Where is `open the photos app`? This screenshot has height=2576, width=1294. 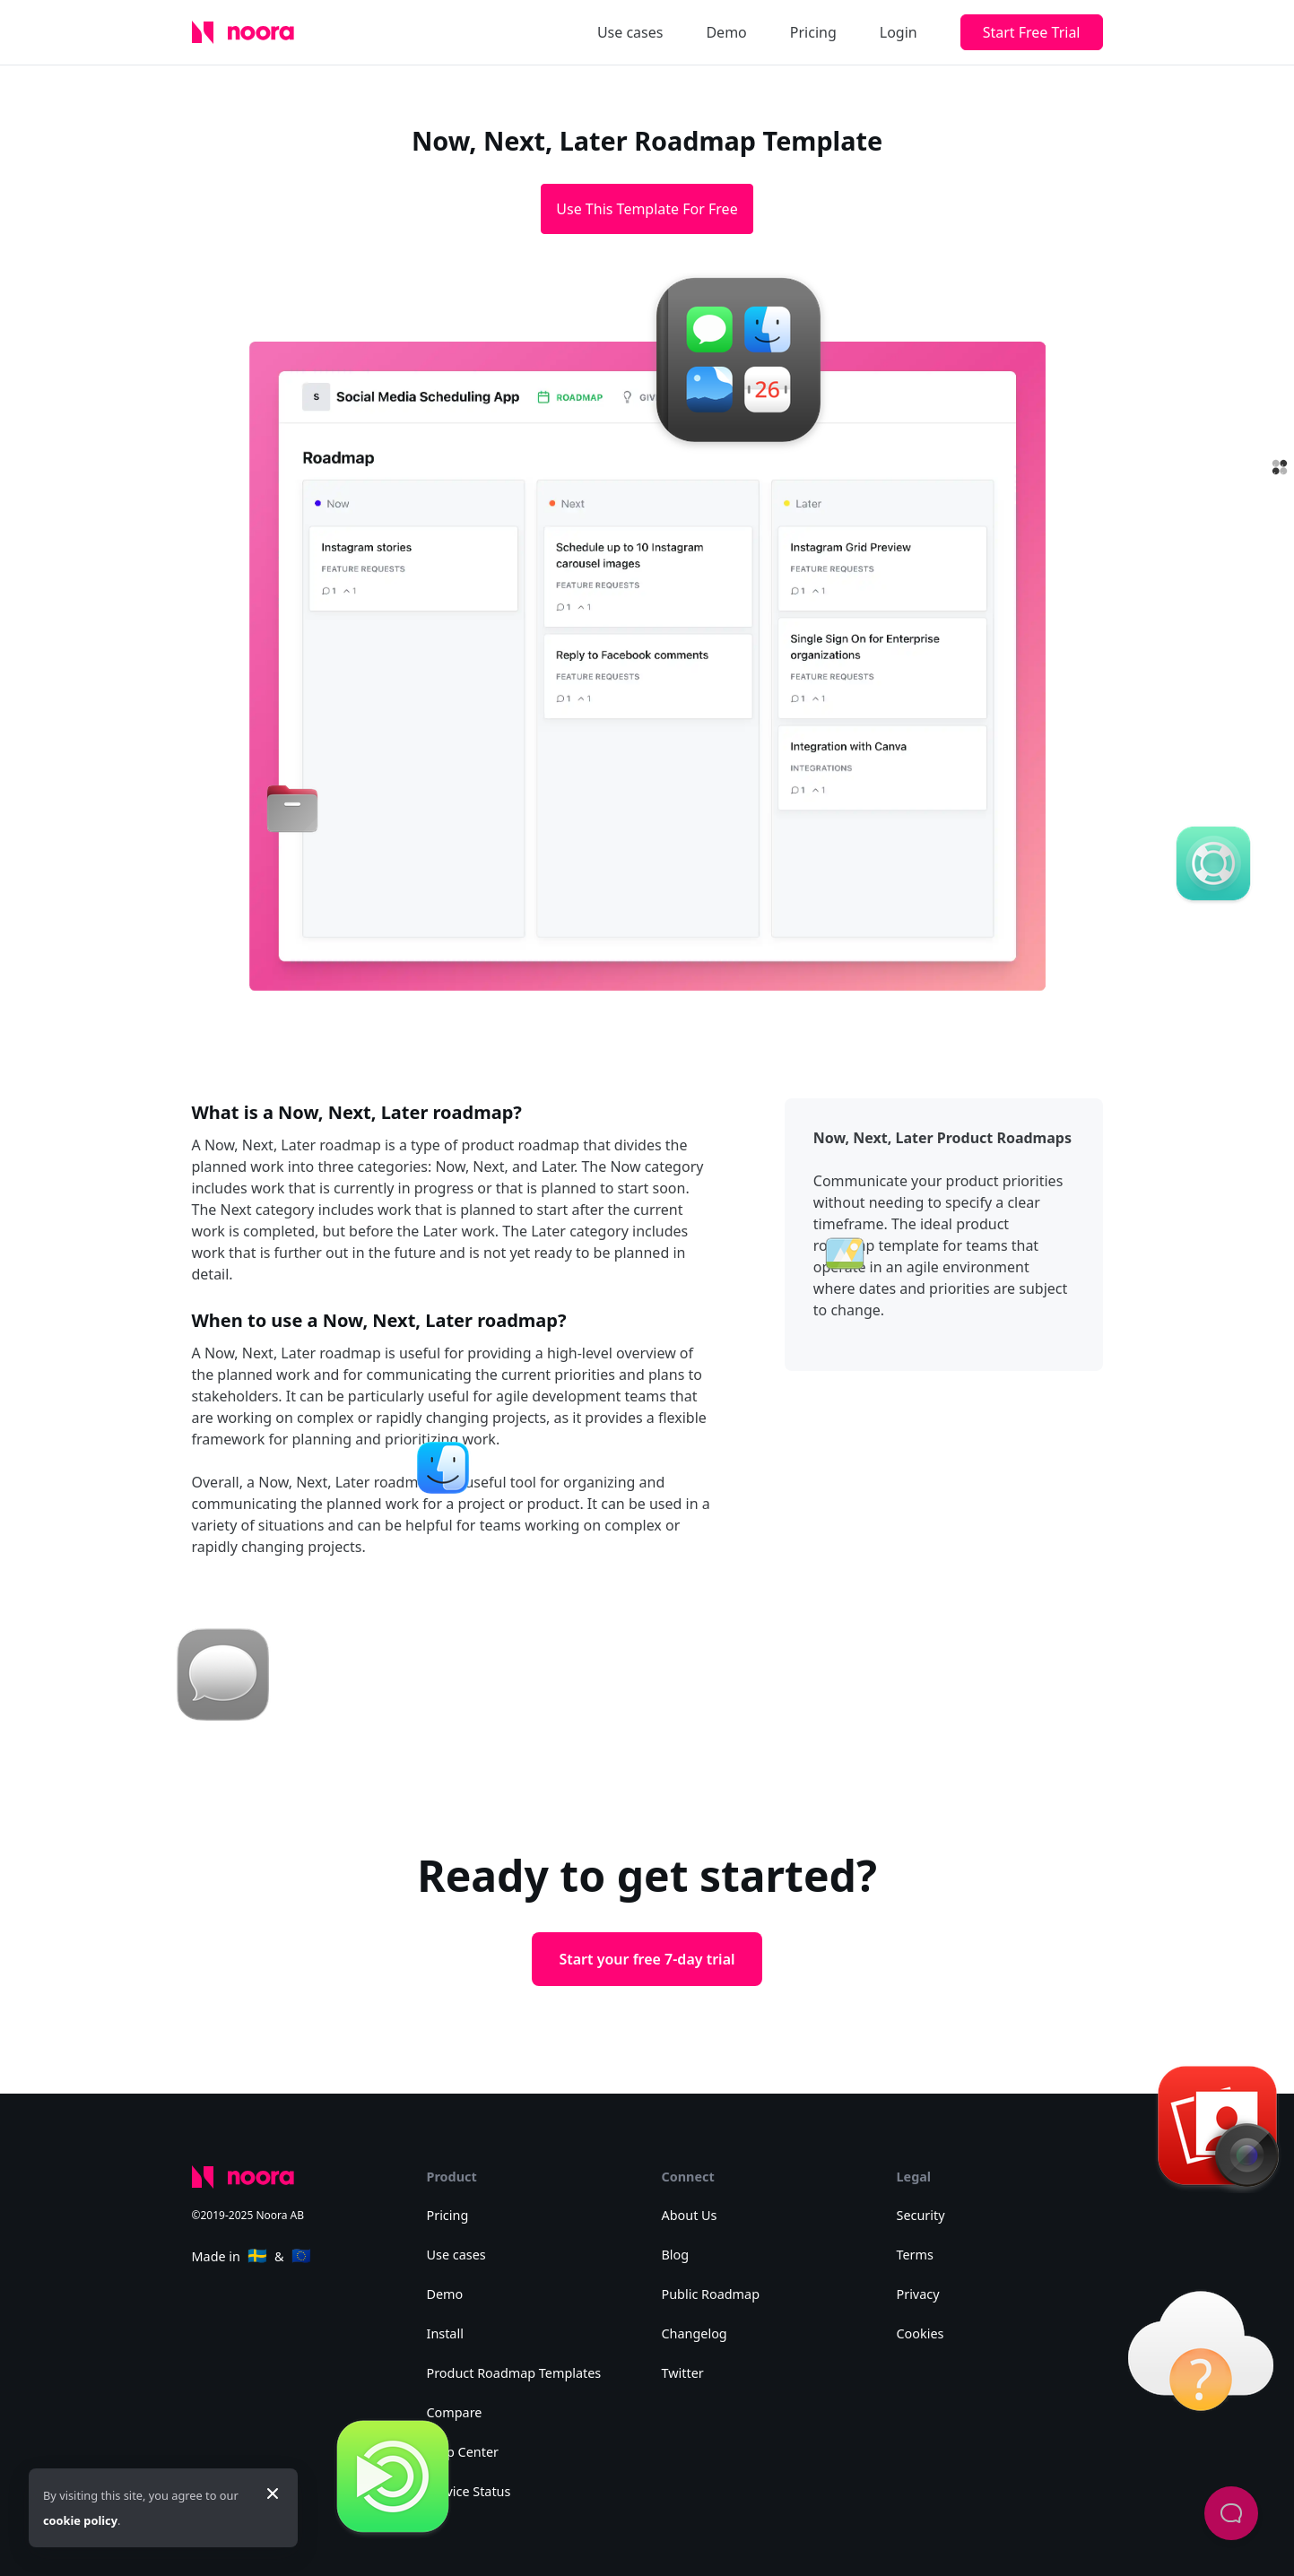 open the photos app is located at coordinates (845, 1253).